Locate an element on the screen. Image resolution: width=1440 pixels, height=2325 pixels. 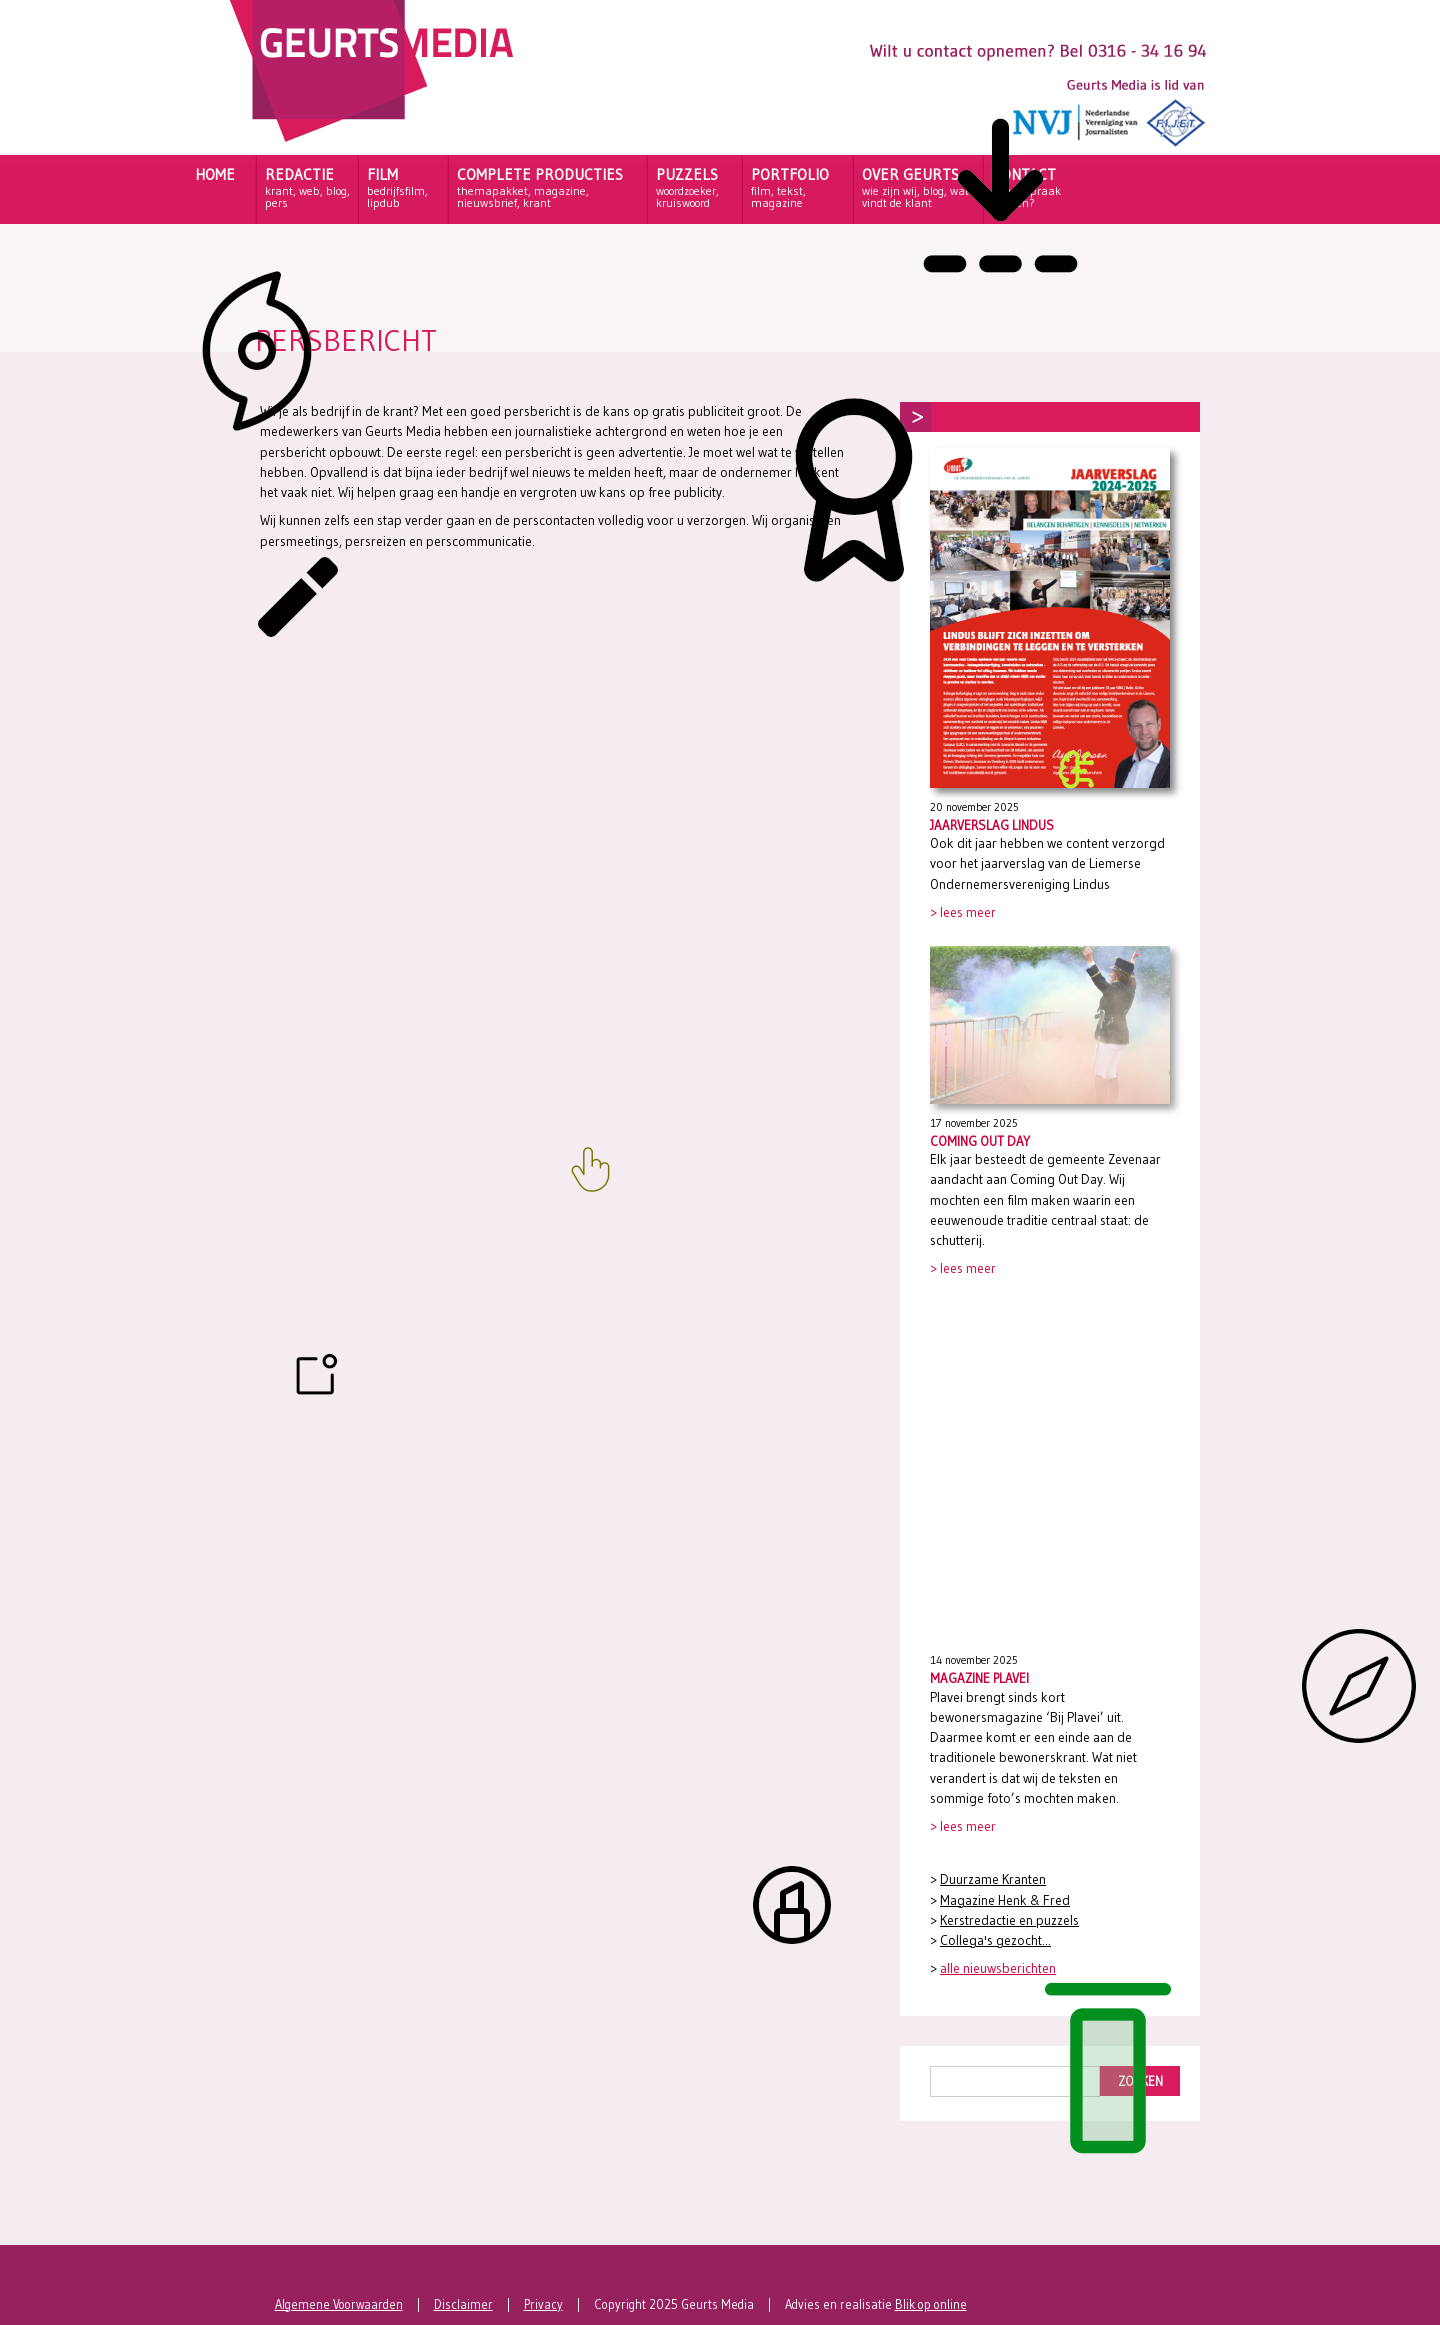
indicates new notification or alert is located at coordinates (316, 1375).